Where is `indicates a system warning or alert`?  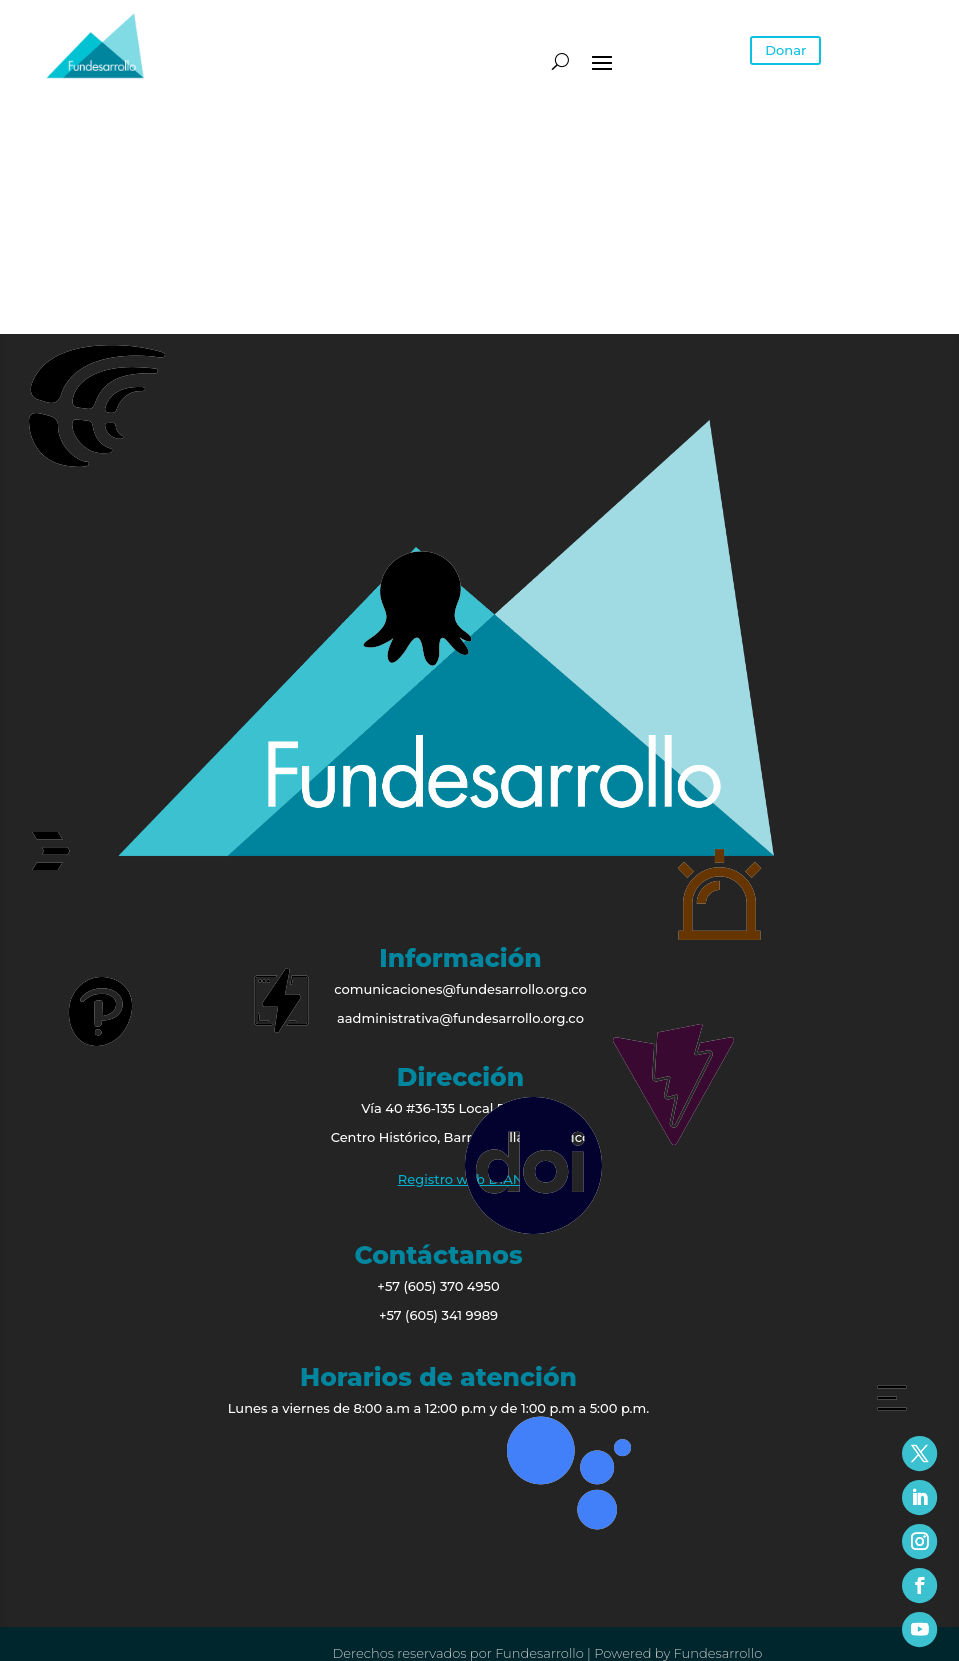
indicates a system warning or alert is located at coordinates (719, 894).